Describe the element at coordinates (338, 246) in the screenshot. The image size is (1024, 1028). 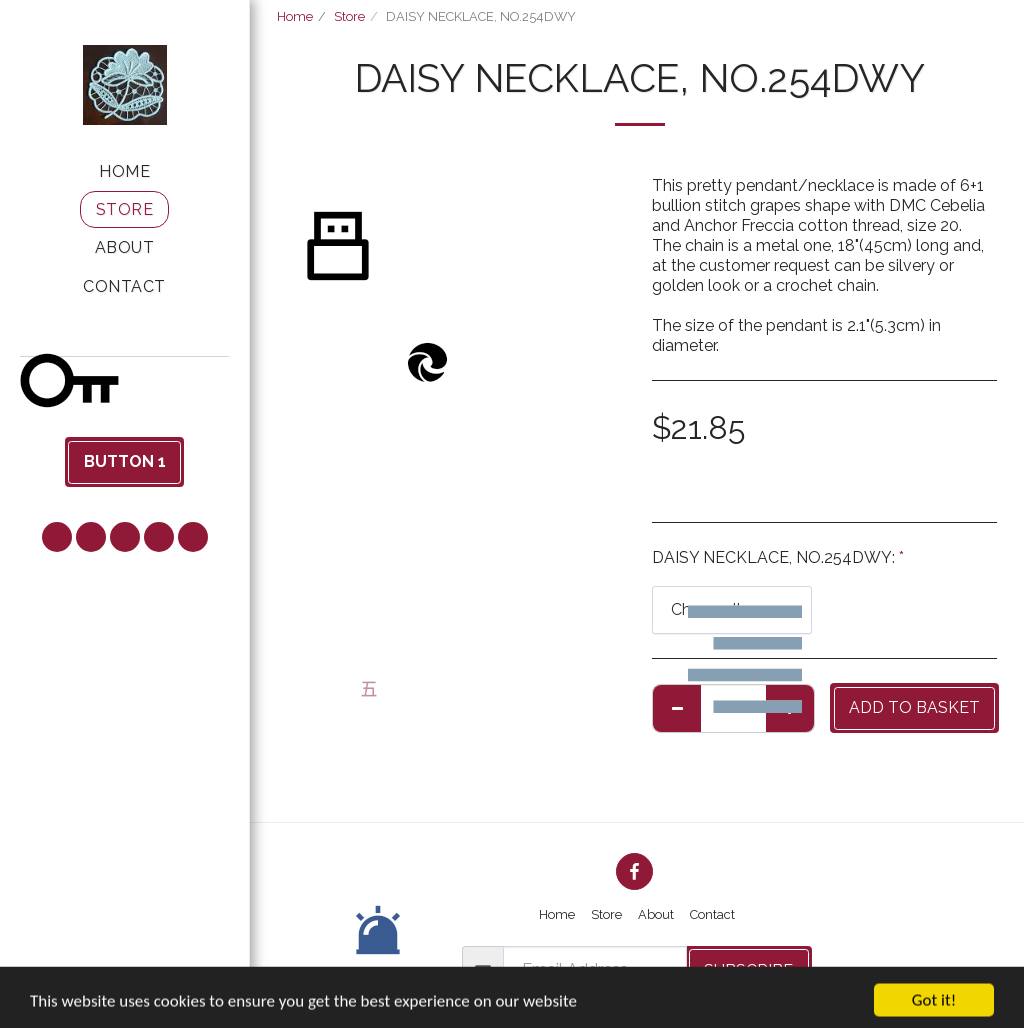
I see `access USB drive or external storage` at that location.